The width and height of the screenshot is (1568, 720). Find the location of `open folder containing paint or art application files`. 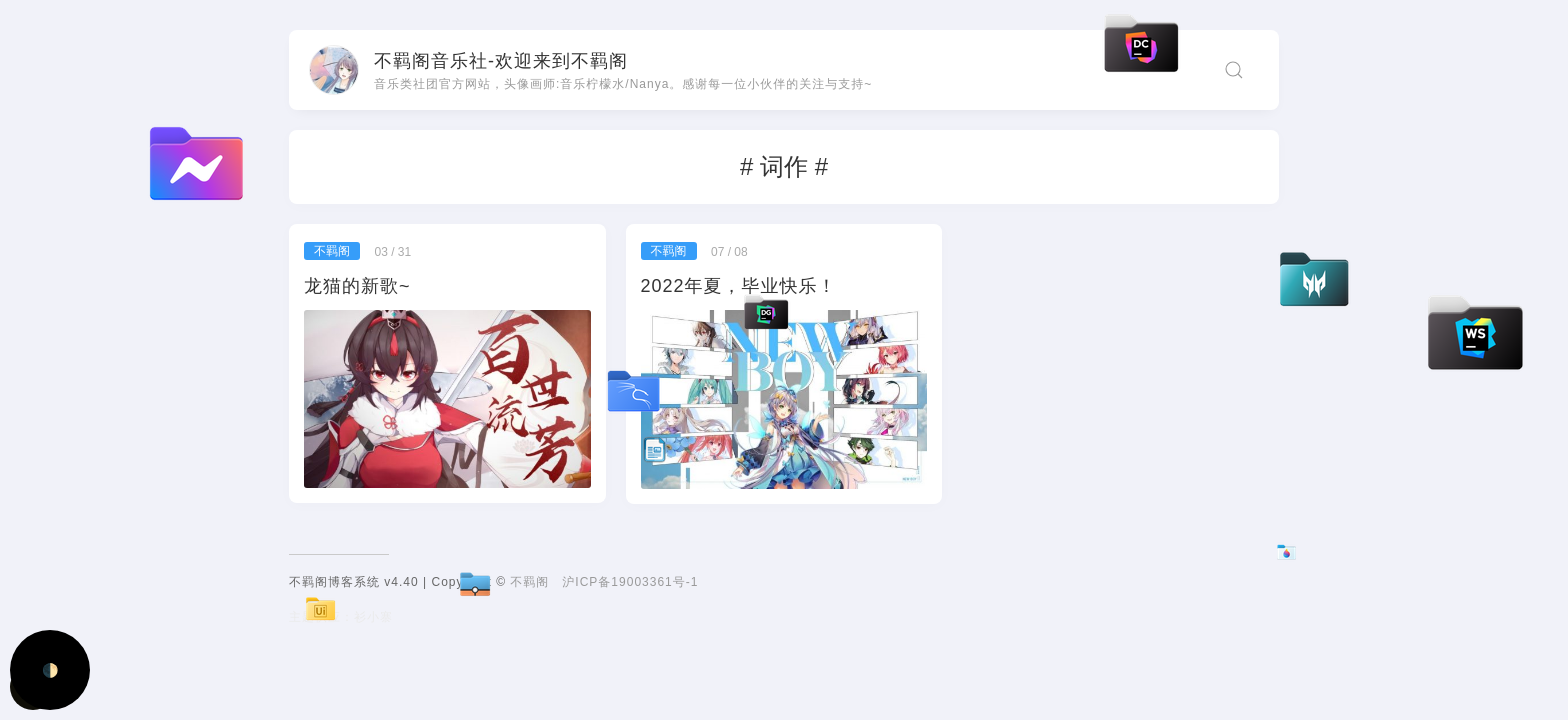

open folder containing paint or art application files is located at coordinates (1286, 552).